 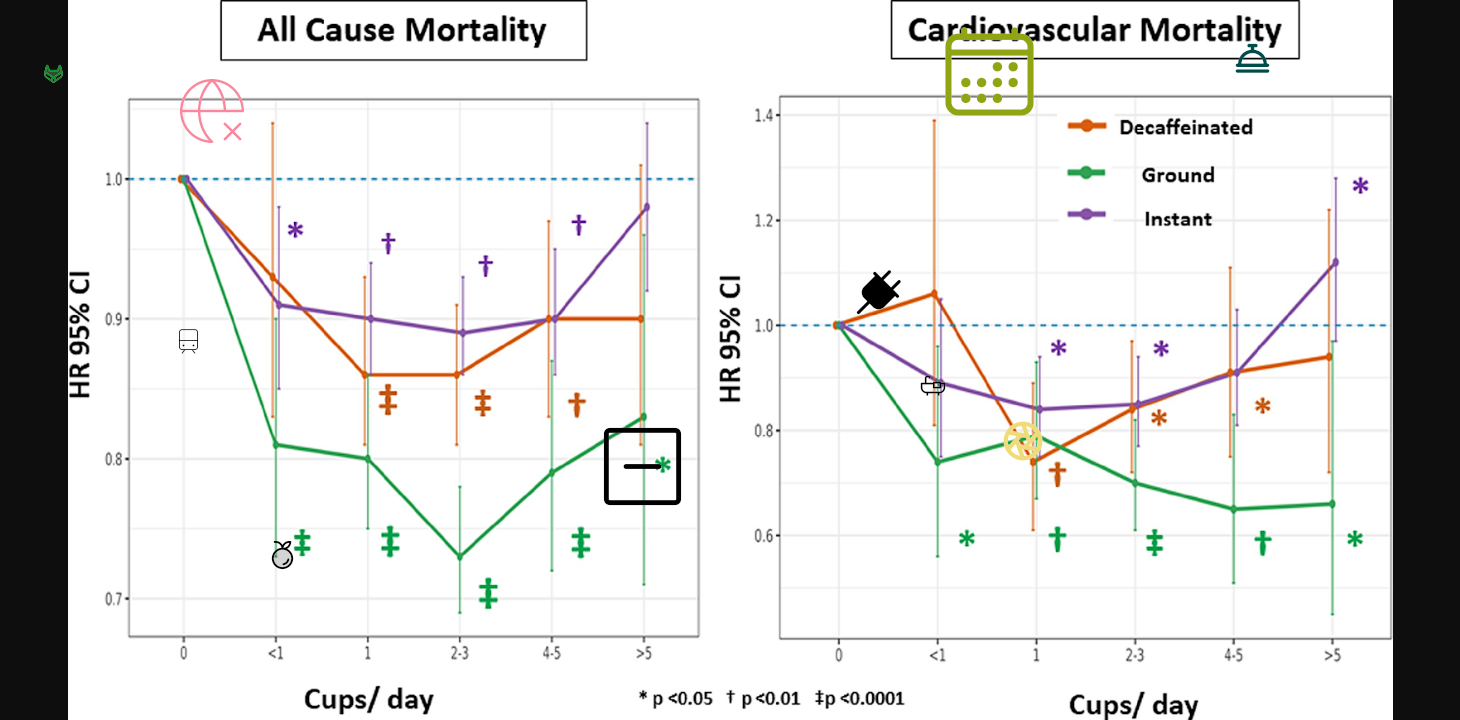 What do you see at coordinates (989, 71) in the screenshot?
I see `view or open the calendar` at bounding box center [989, 71].